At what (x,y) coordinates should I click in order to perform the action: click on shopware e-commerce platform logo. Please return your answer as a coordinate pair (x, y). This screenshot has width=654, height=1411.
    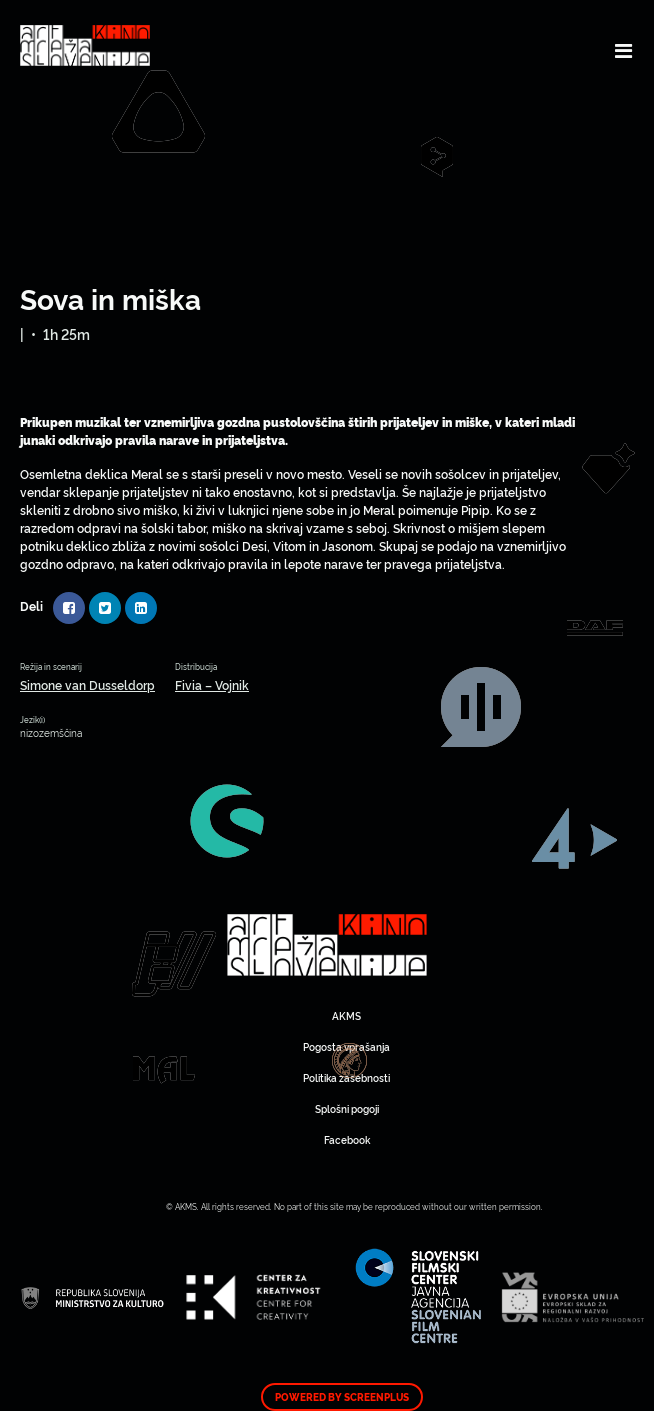
    Looking at the image, I should click on (227, 821).